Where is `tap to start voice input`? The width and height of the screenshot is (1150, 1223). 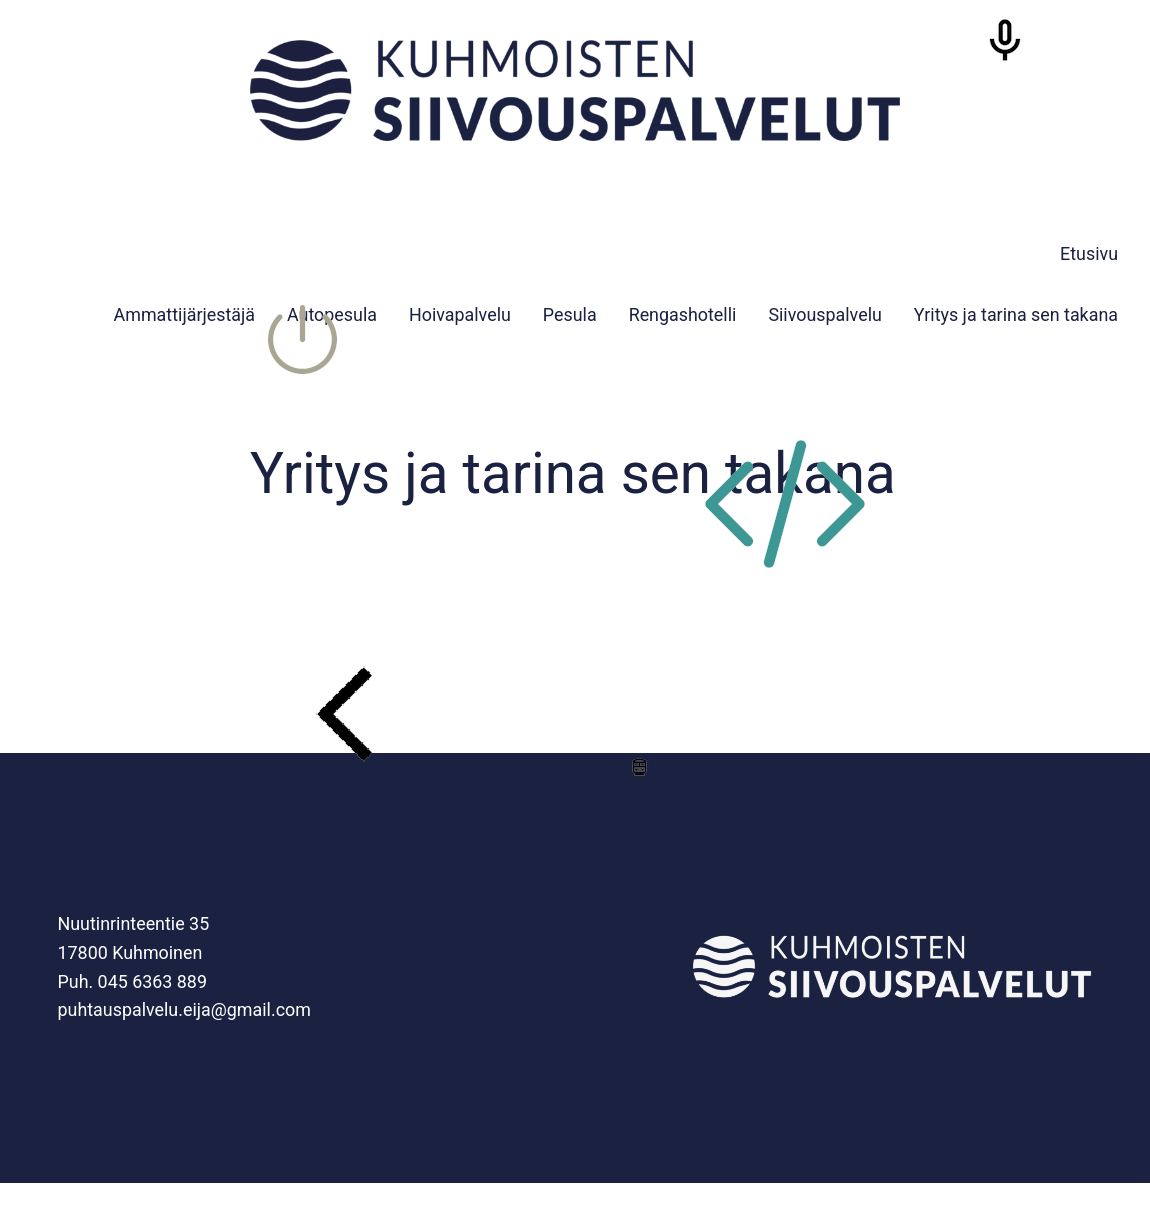 tap to start voice input is located at coordinates (1005, 41).